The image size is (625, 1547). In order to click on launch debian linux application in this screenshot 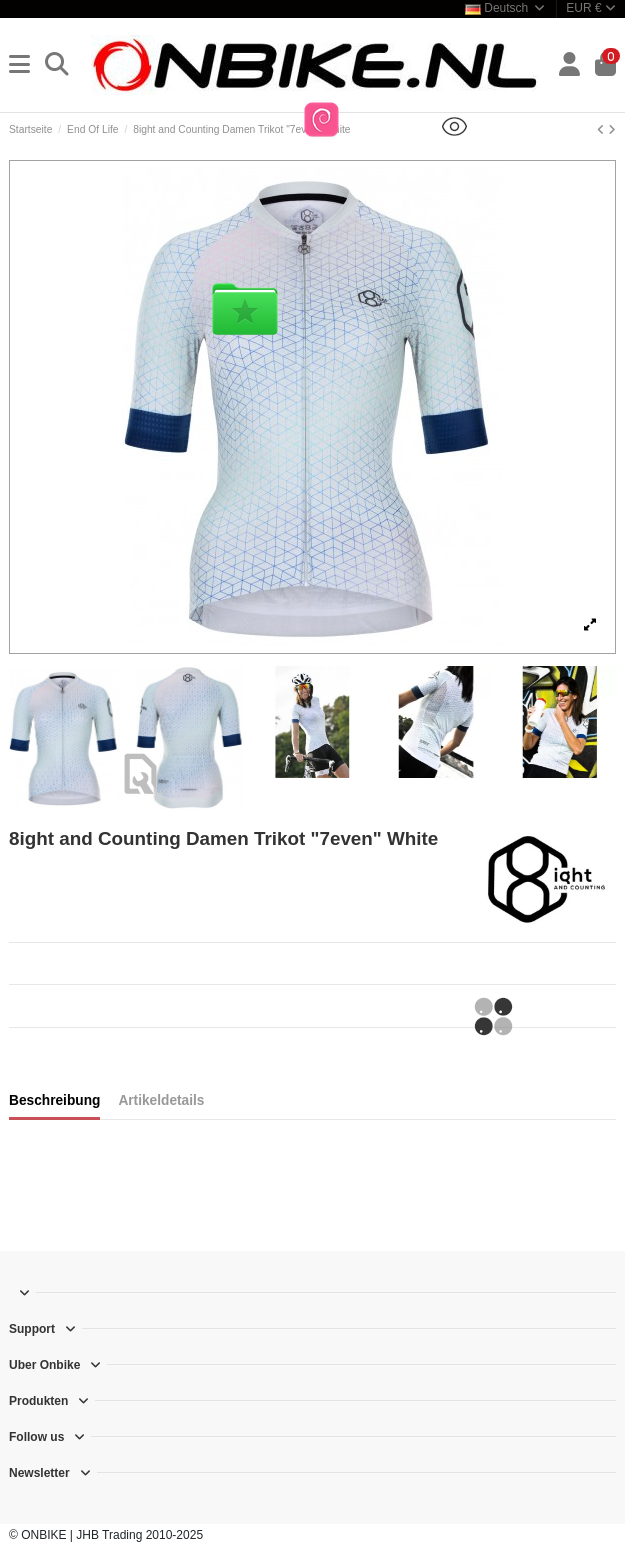, I will do `click(321, 119)`.